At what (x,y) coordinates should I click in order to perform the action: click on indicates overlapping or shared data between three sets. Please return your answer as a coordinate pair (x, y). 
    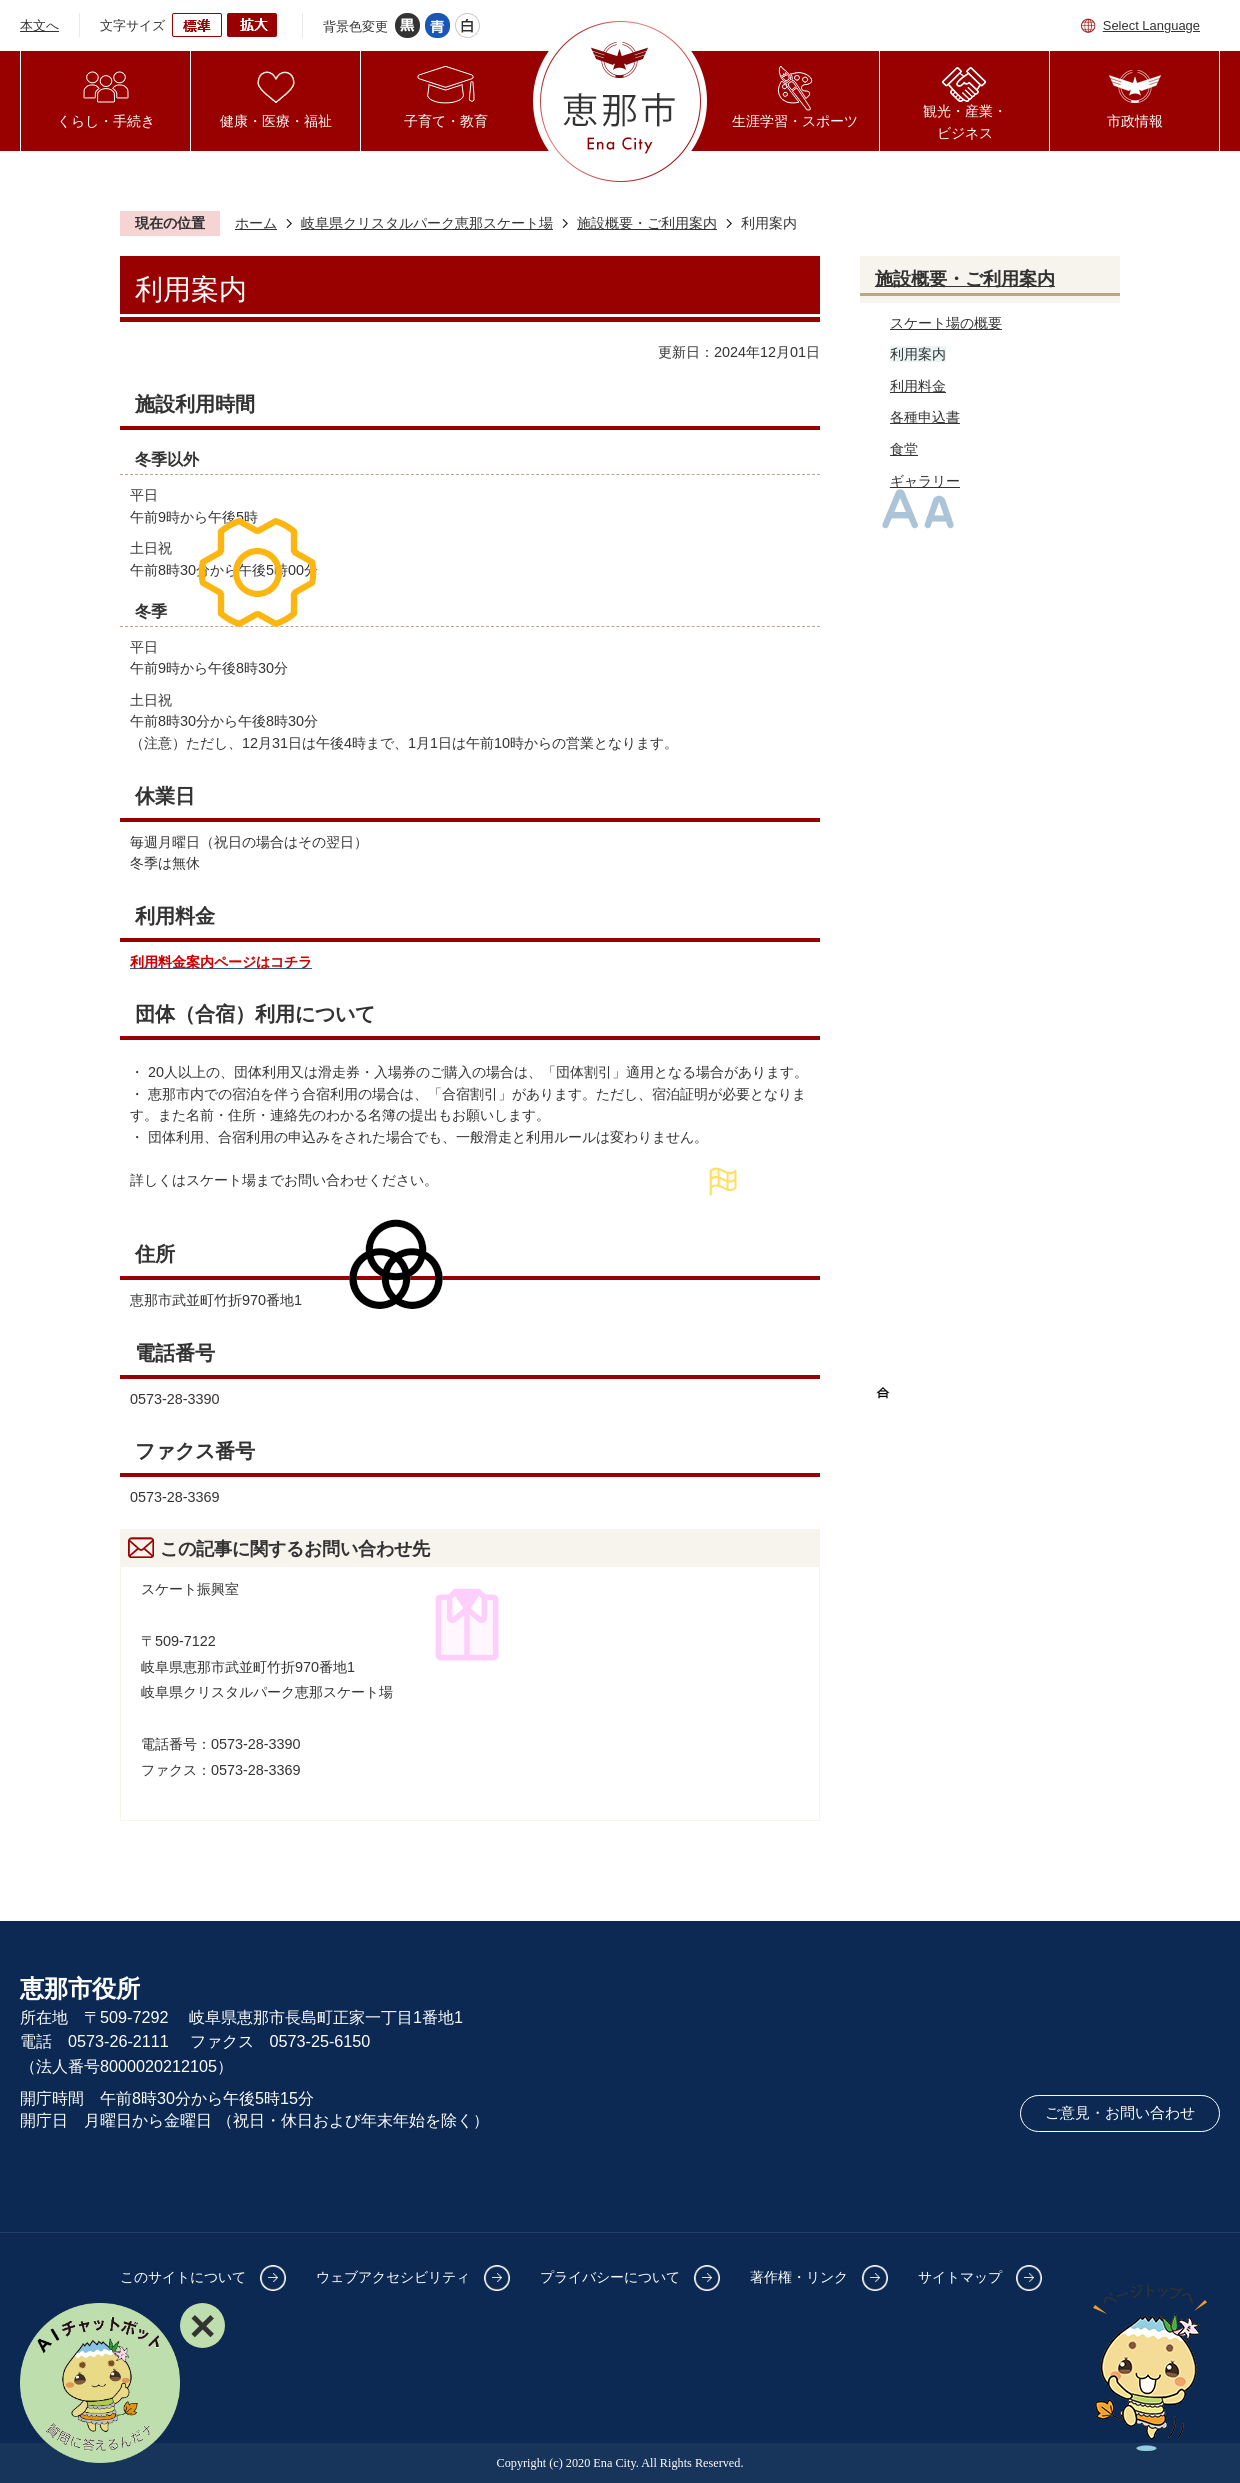
    Looking at the image, I should click on (396, 1266).